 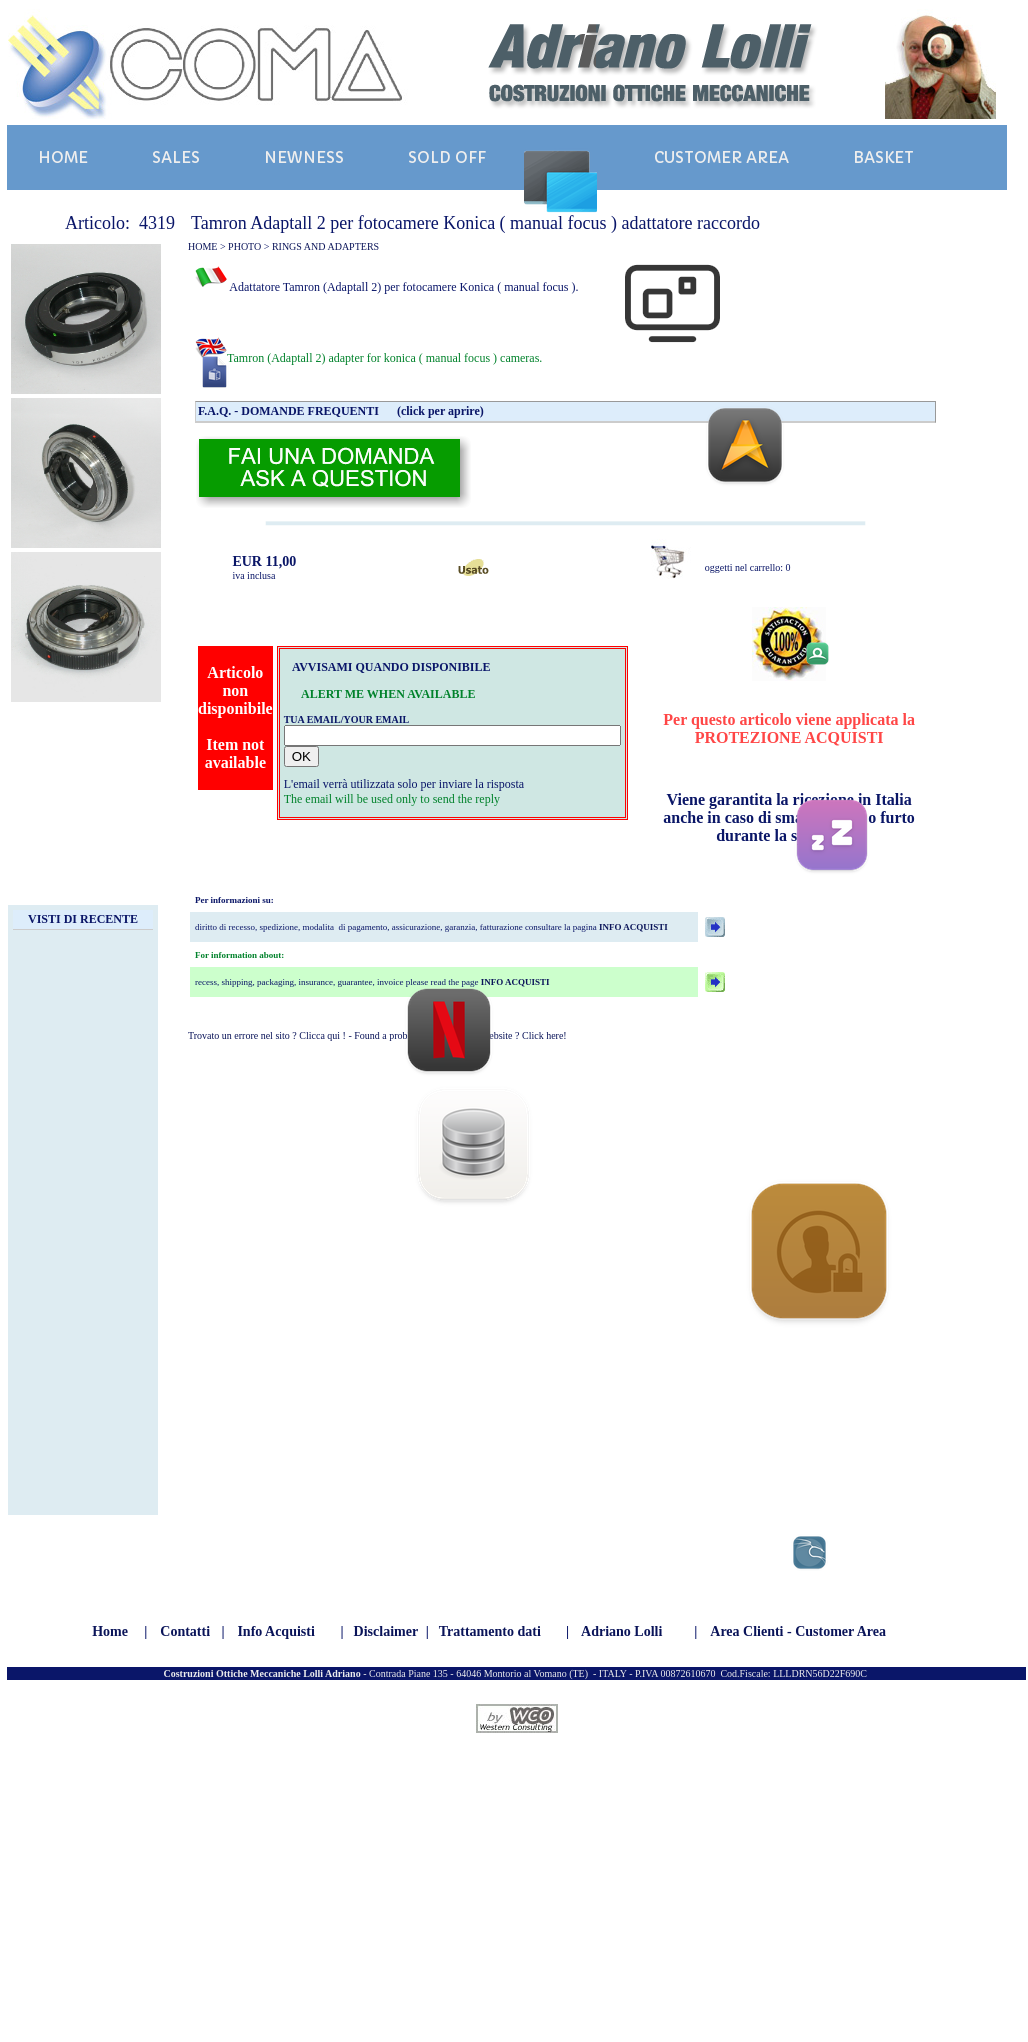 I want to click on put your mac into hibernate or sleep mode, so click(x=832, y=835).